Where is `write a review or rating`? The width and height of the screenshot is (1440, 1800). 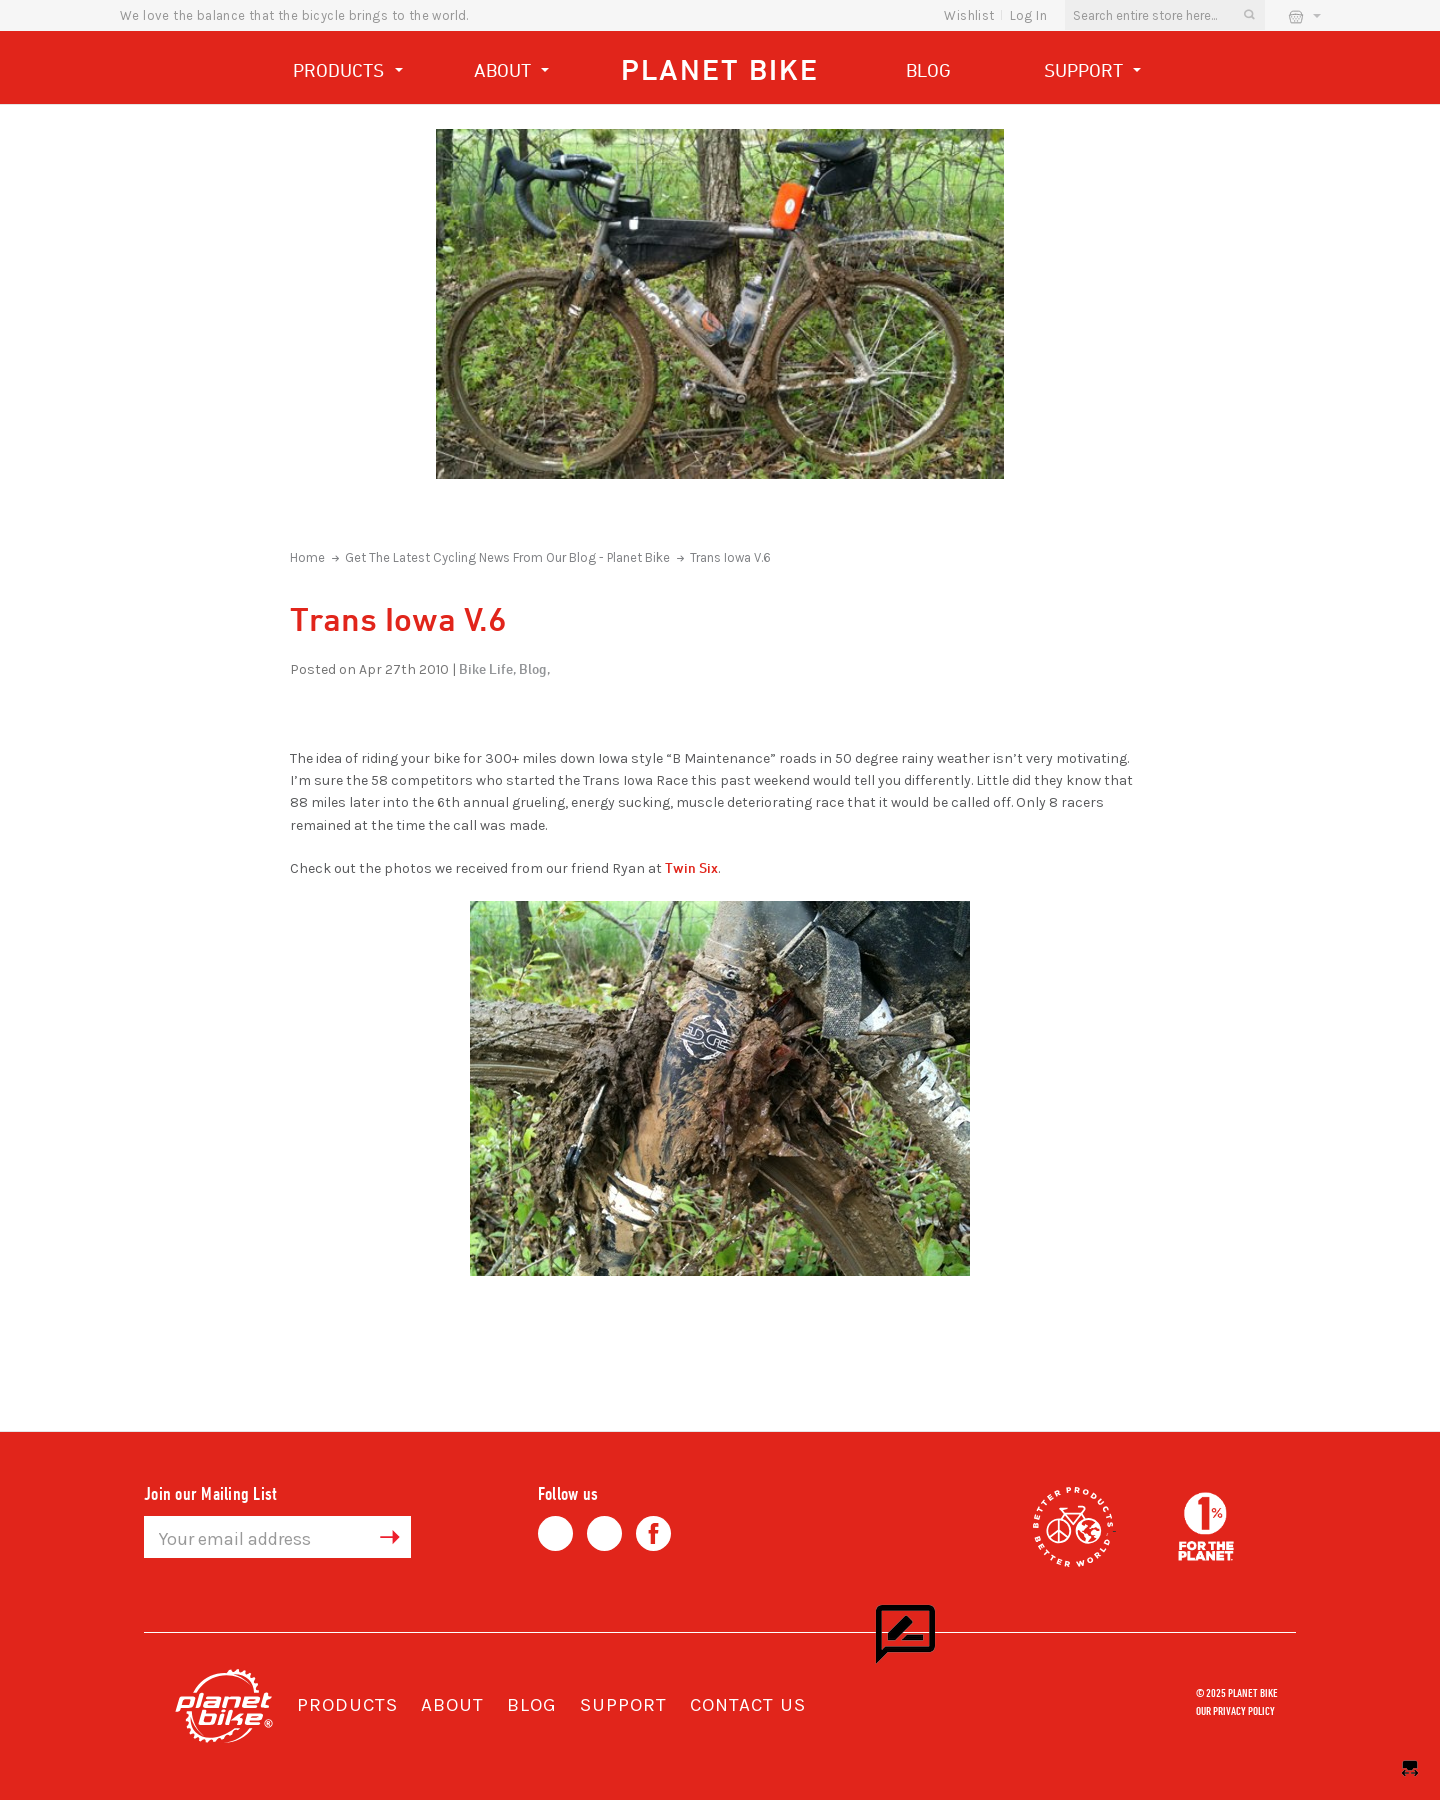
write a review or rating is located at coordinates (905, 1634).